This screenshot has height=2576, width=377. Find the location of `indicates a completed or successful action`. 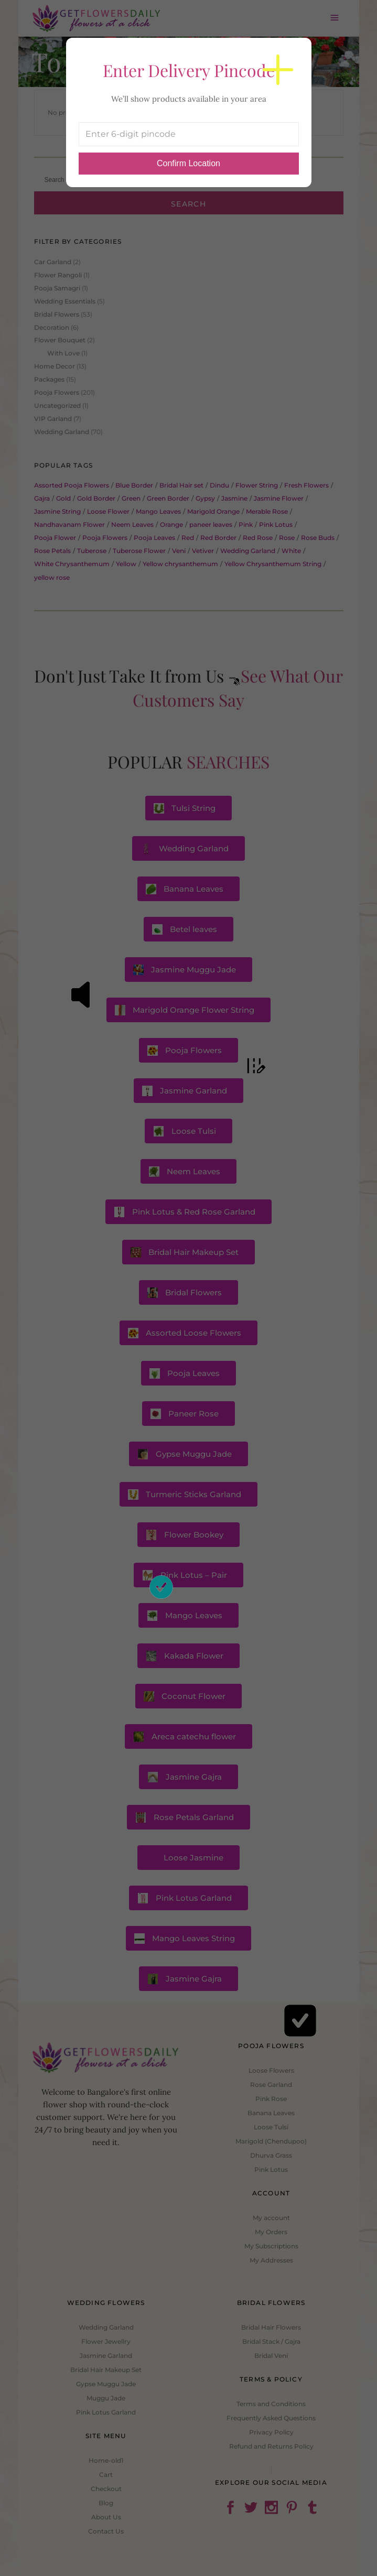

indicates a completed or successful action is located at coordinates (161, 1587).